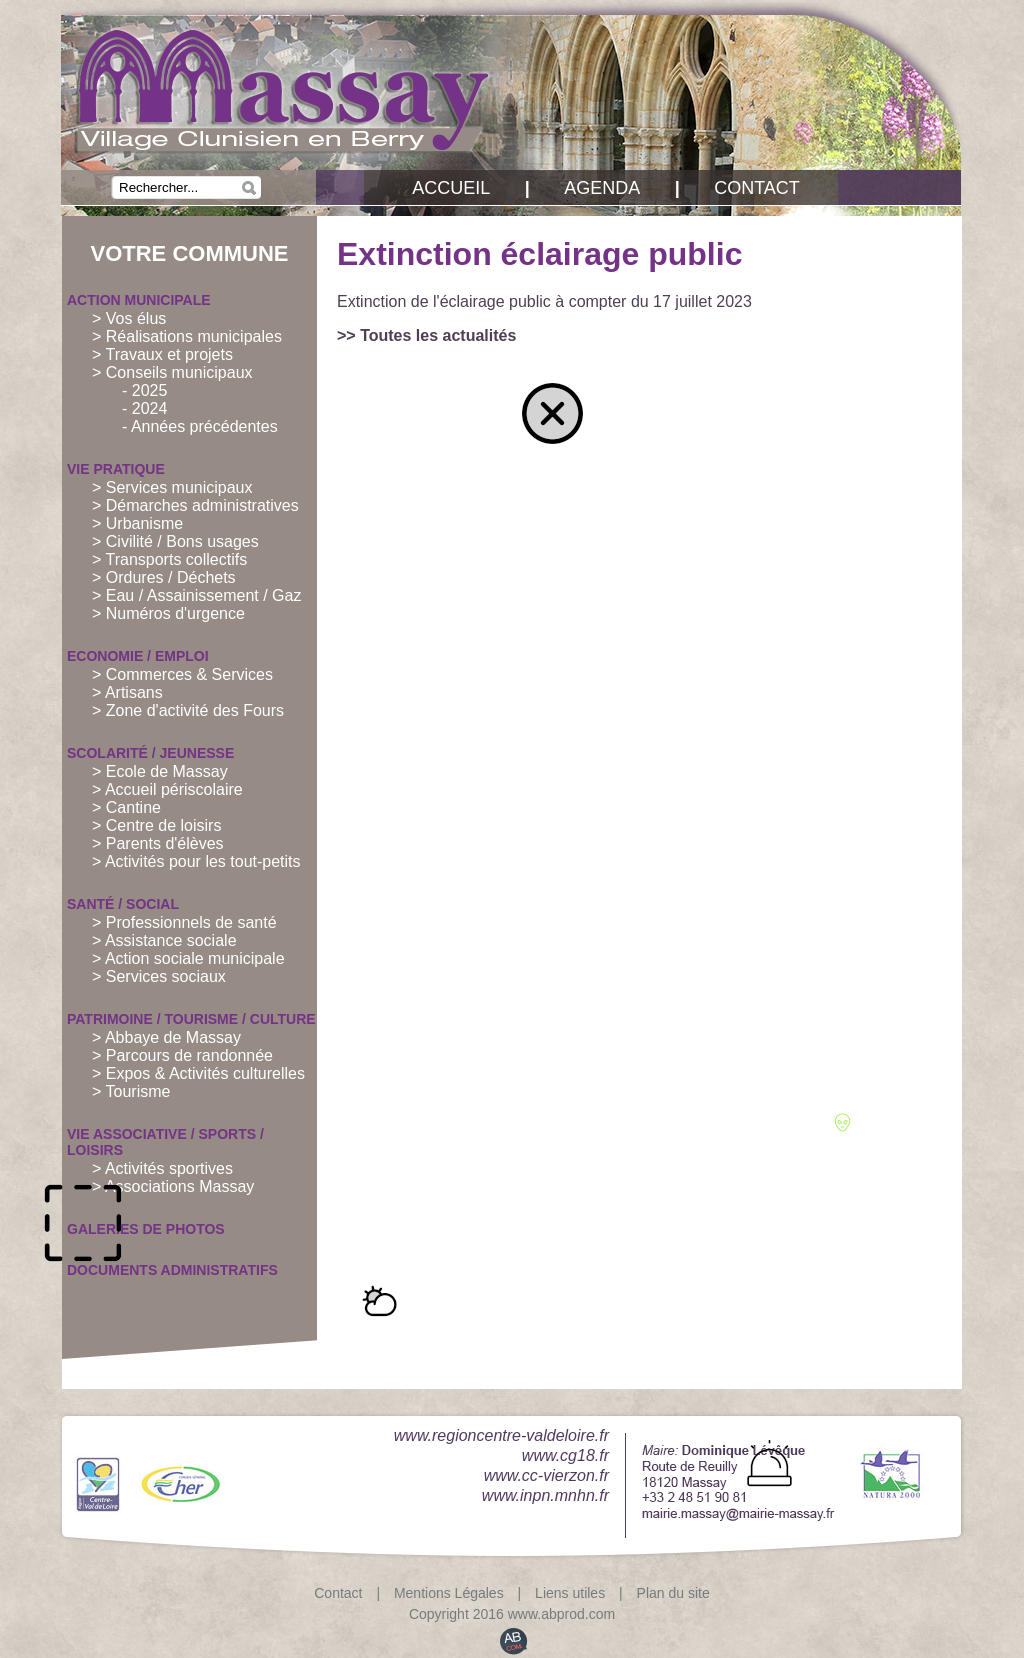 The image size is (1024, 1658). I want to click on indicates an active alert or warning, so click(769, 1467).